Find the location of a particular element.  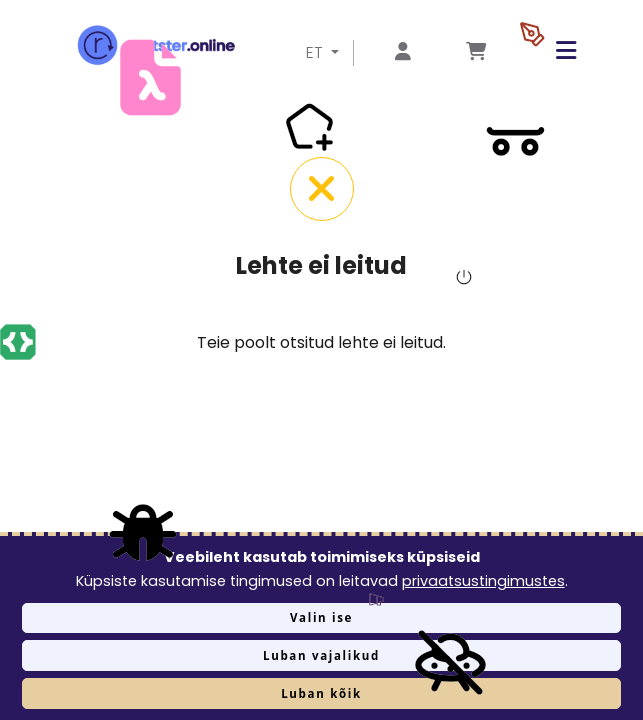

make an announcement is located at coordinates (376, 600).